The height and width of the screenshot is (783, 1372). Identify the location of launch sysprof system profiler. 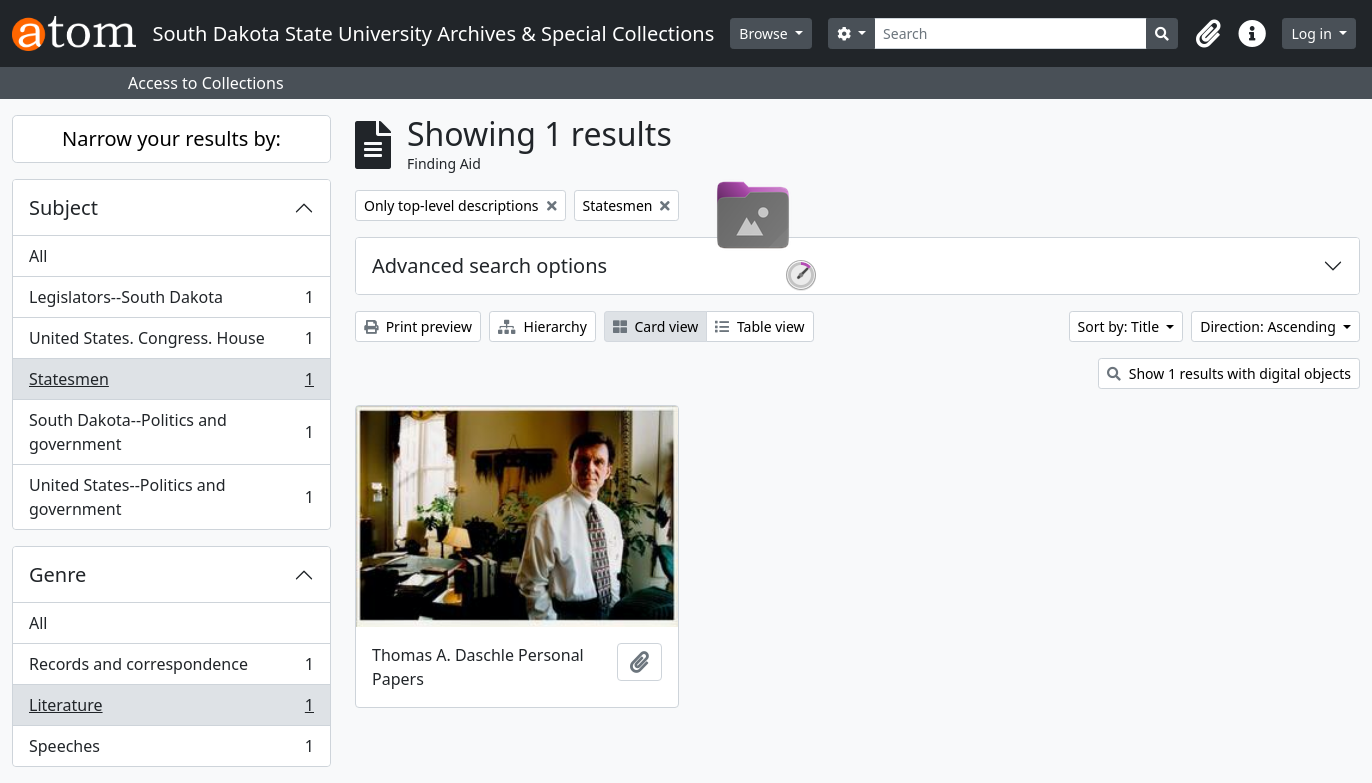
(801, 275).